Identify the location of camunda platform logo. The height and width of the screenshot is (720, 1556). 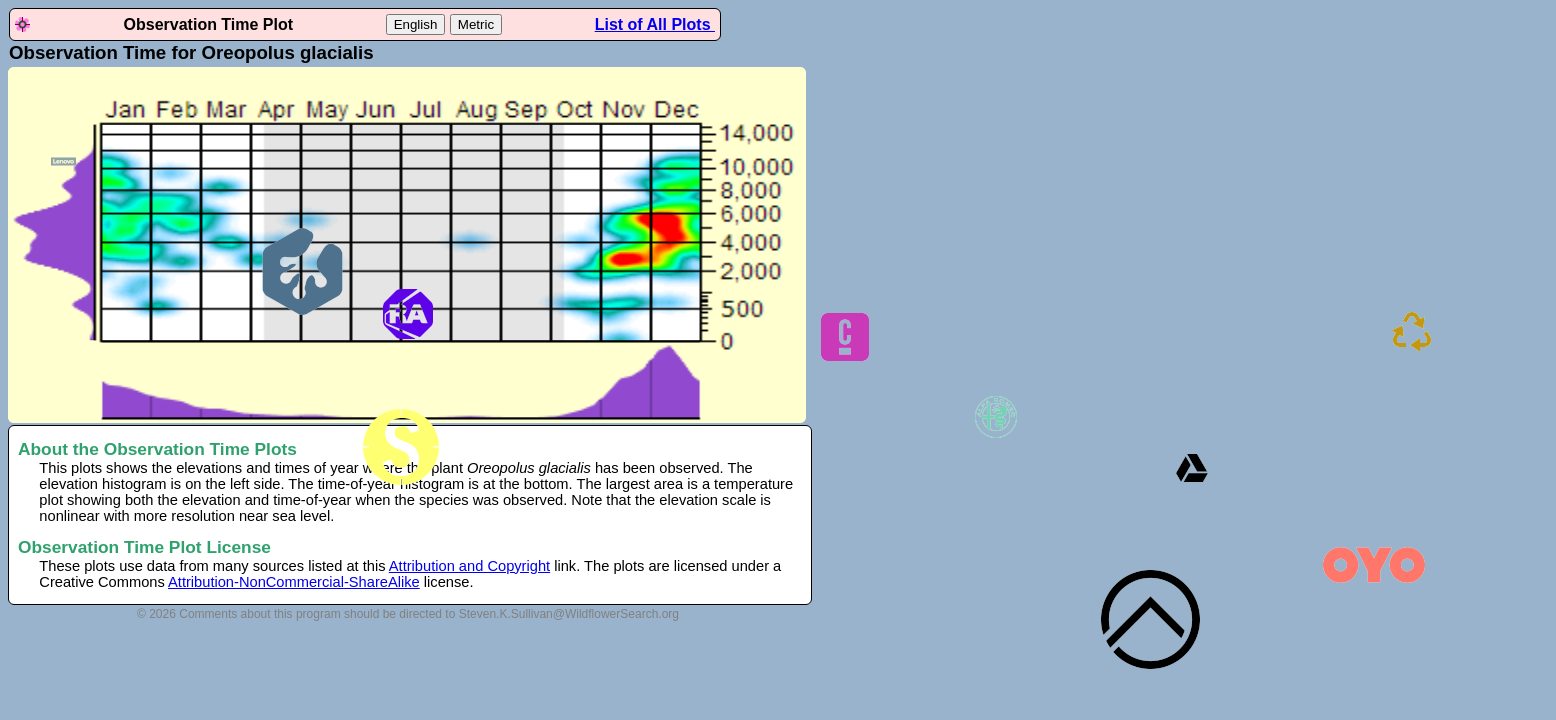
(845, 337).